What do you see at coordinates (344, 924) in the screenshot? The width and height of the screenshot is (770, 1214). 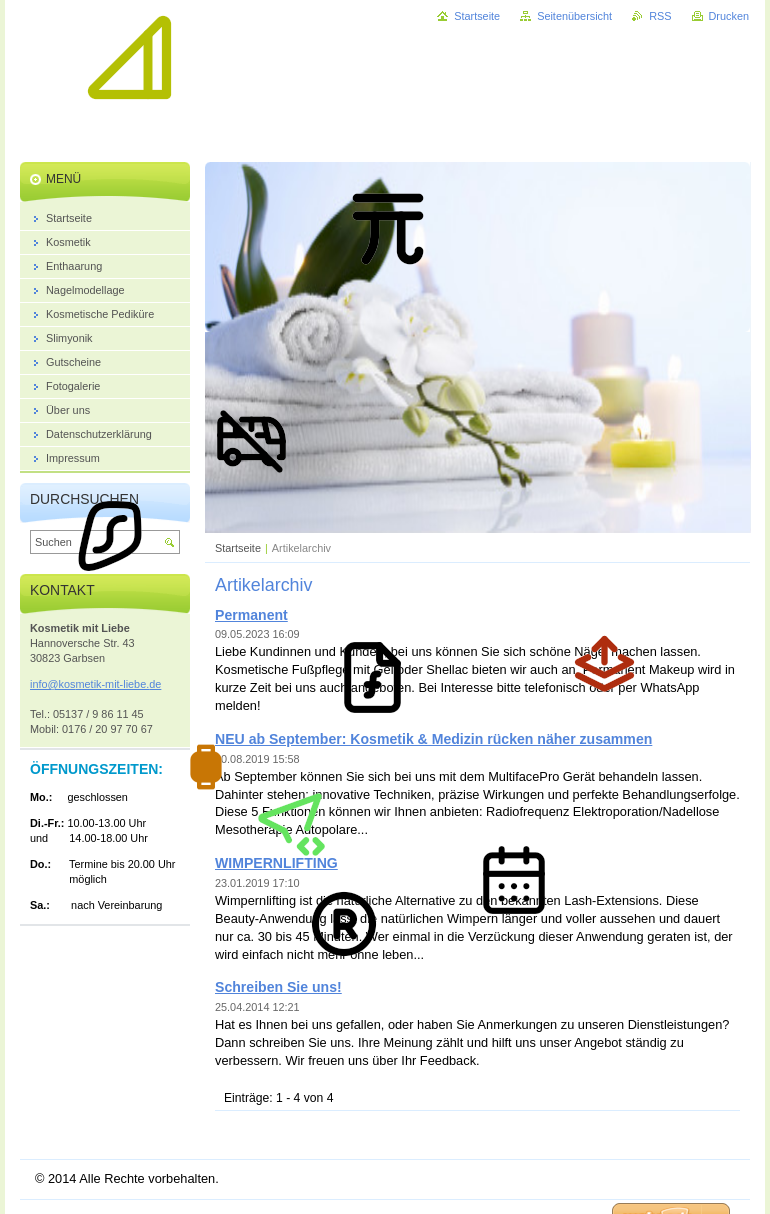 I see `indicates registered trademark status` at bounding box center [344, 924].